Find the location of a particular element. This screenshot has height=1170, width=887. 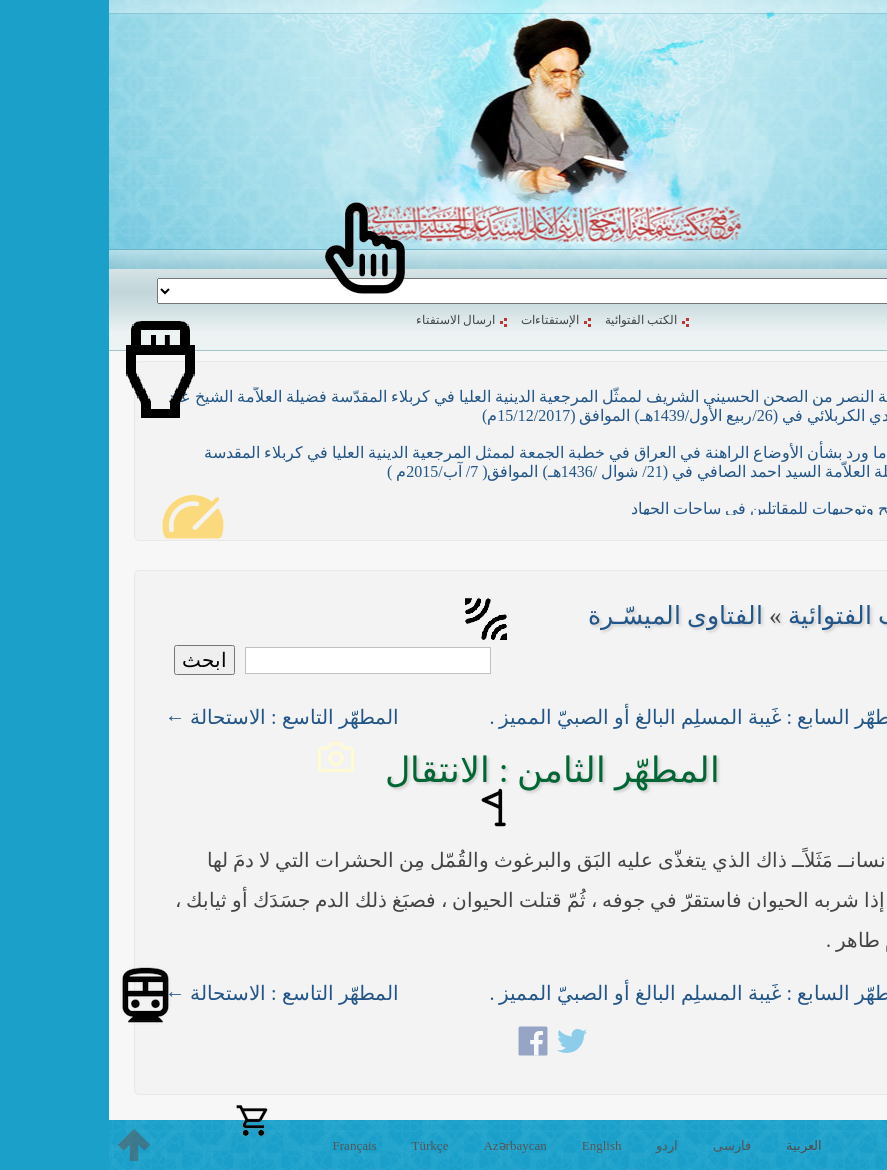

take a photo is located at coordinates (336, 757).